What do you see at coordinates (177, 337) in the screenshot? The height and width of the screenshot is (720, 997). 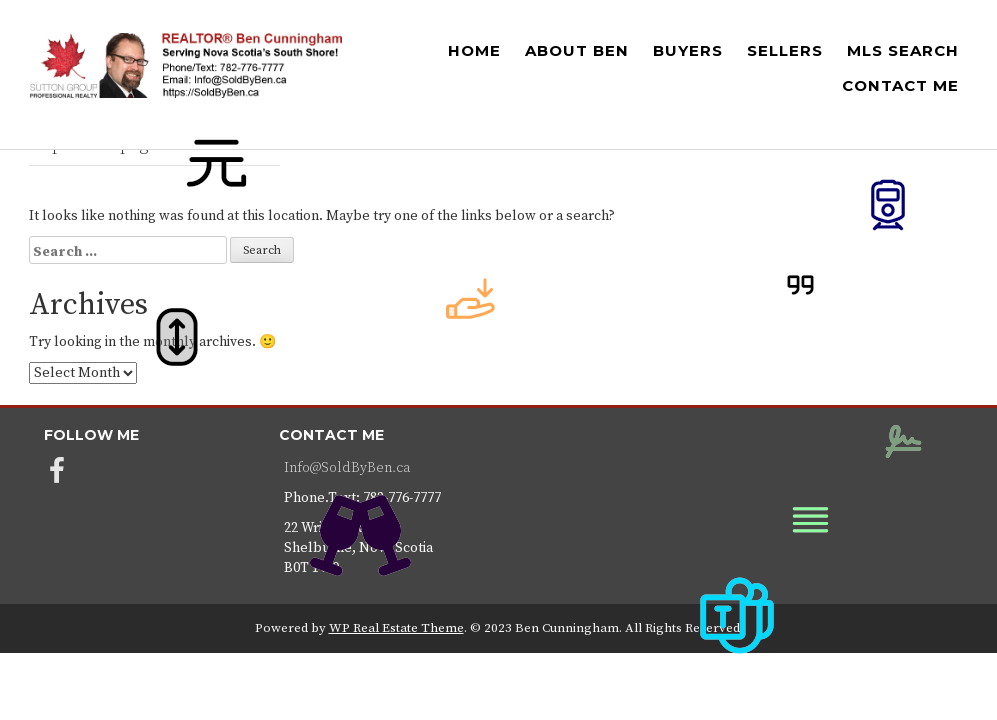 I see `scroll up or down on the page` at bounding box center [177, 337].